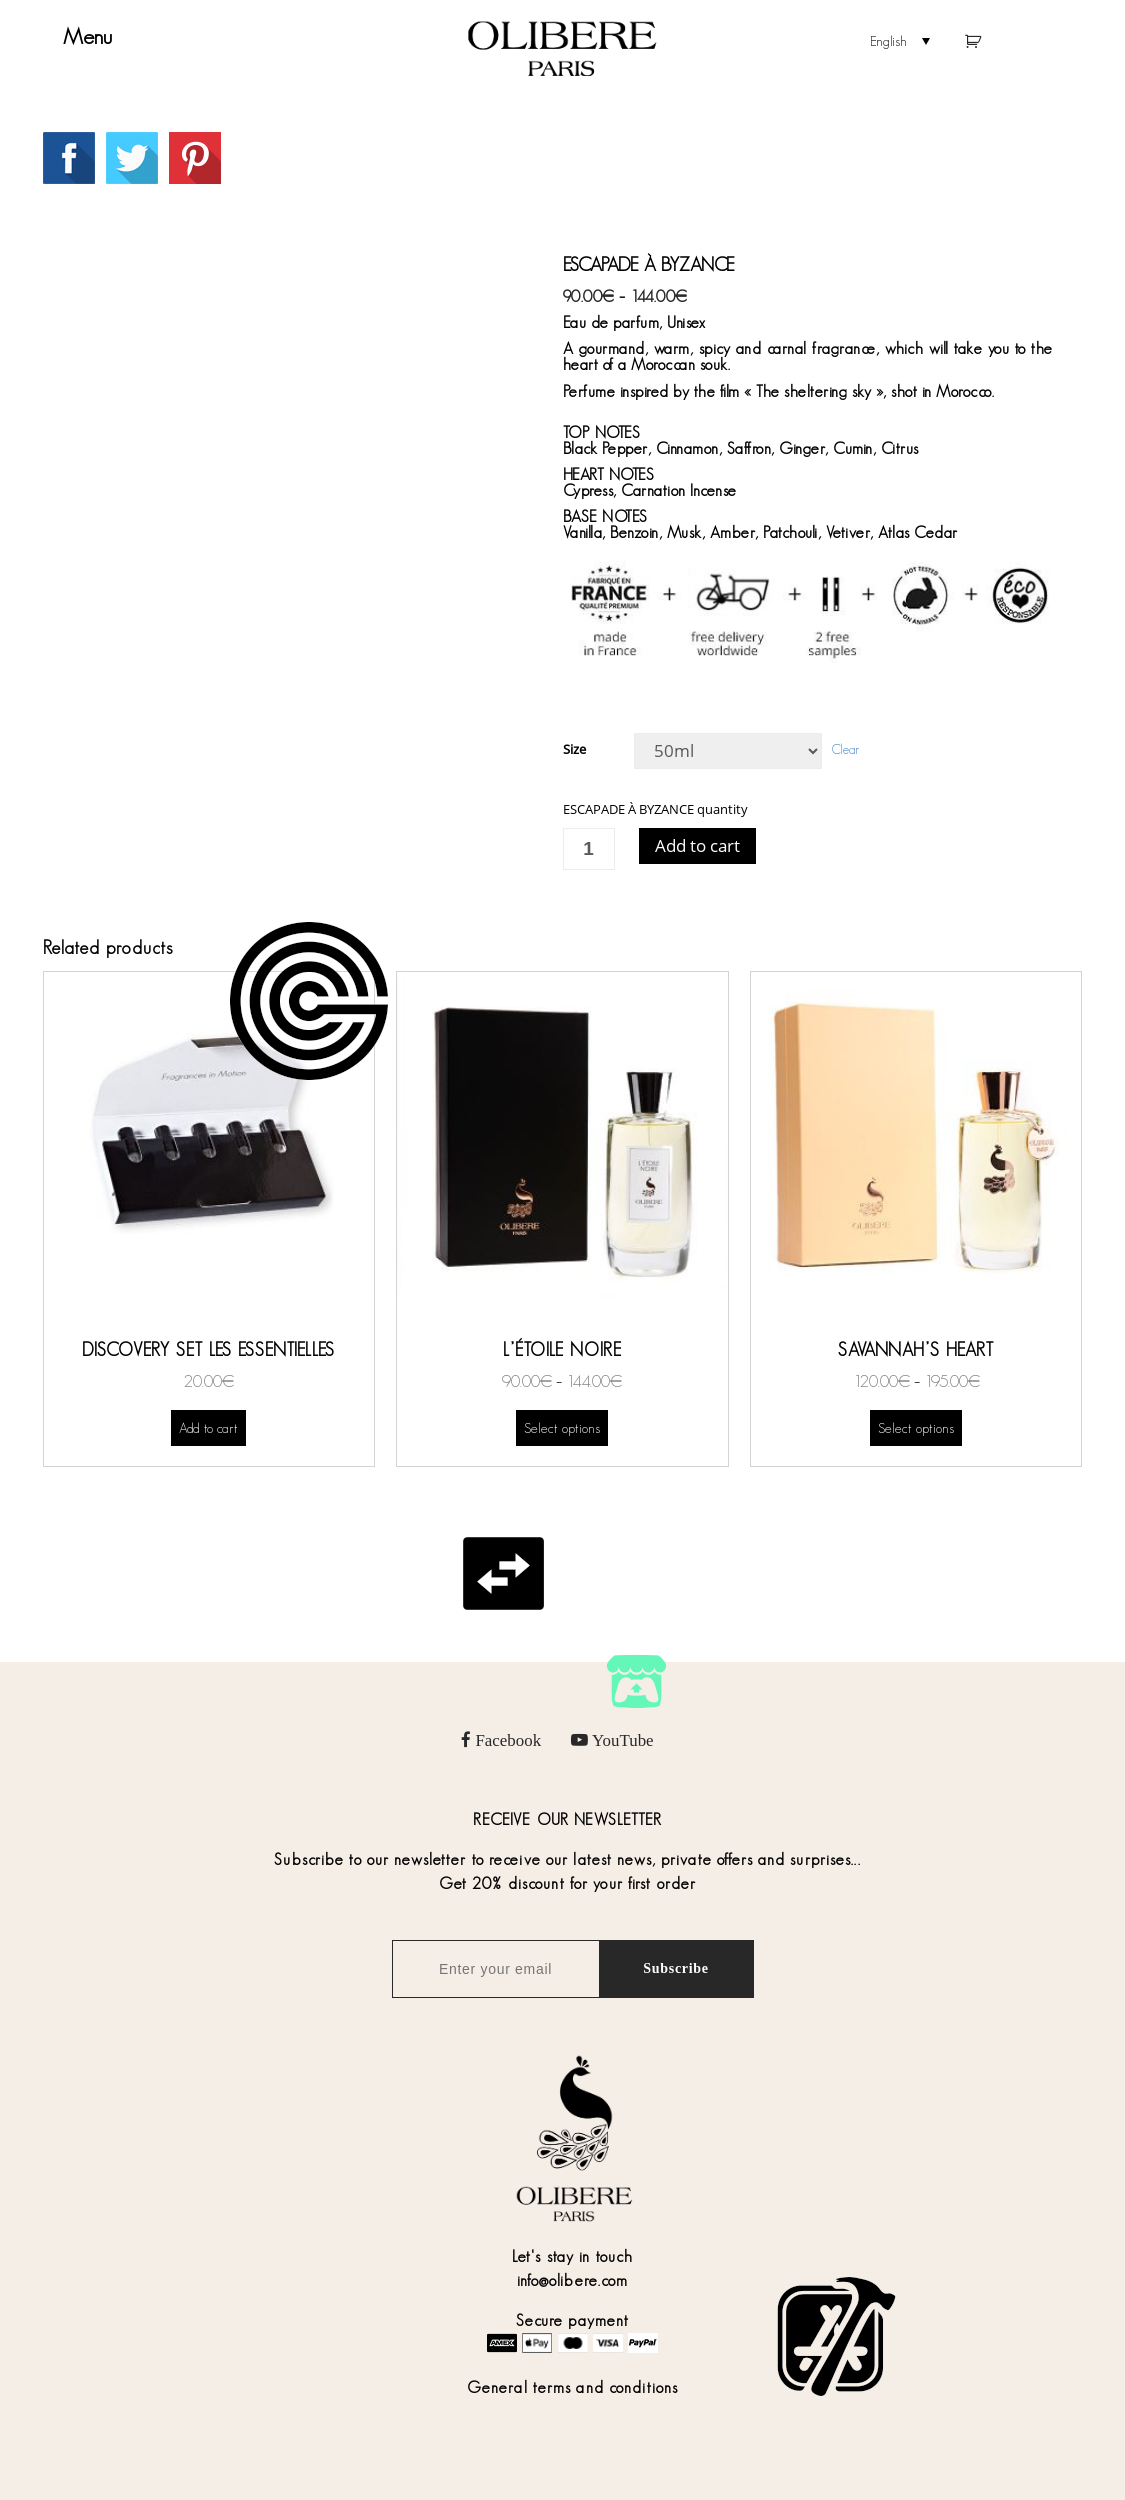 This screenshot has height=2500, width=1125. What do you see at coordinates (309, 1001) in the screenshot?
I see `greptimedb logo` at bounding box center [309, 1001].